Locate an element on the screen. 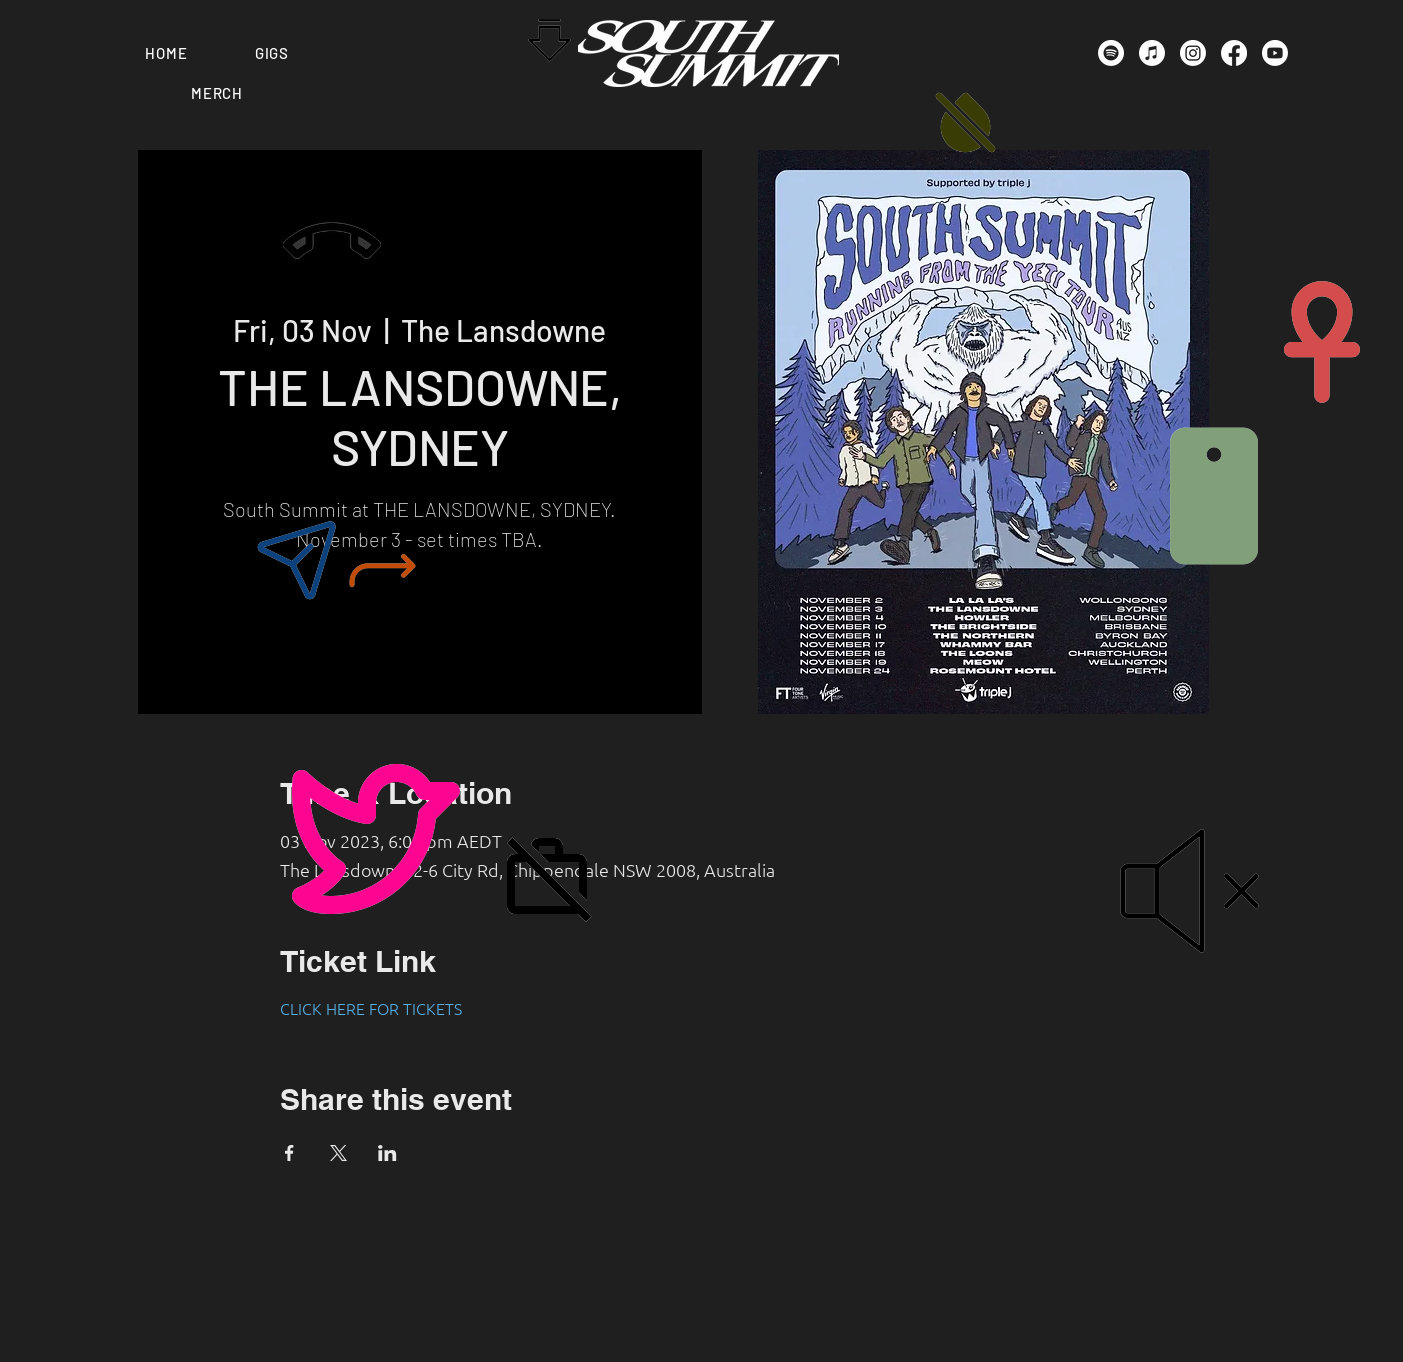 This screenshot has height=1362, width=1403. access device camera from mobile is located at coordinates (1214, 496).